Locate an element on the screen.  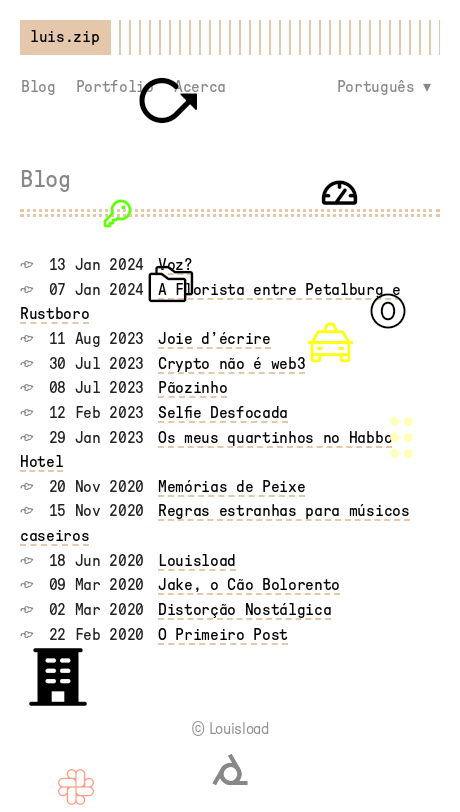
repeat or loop an action is located at coordinates (168, 97).